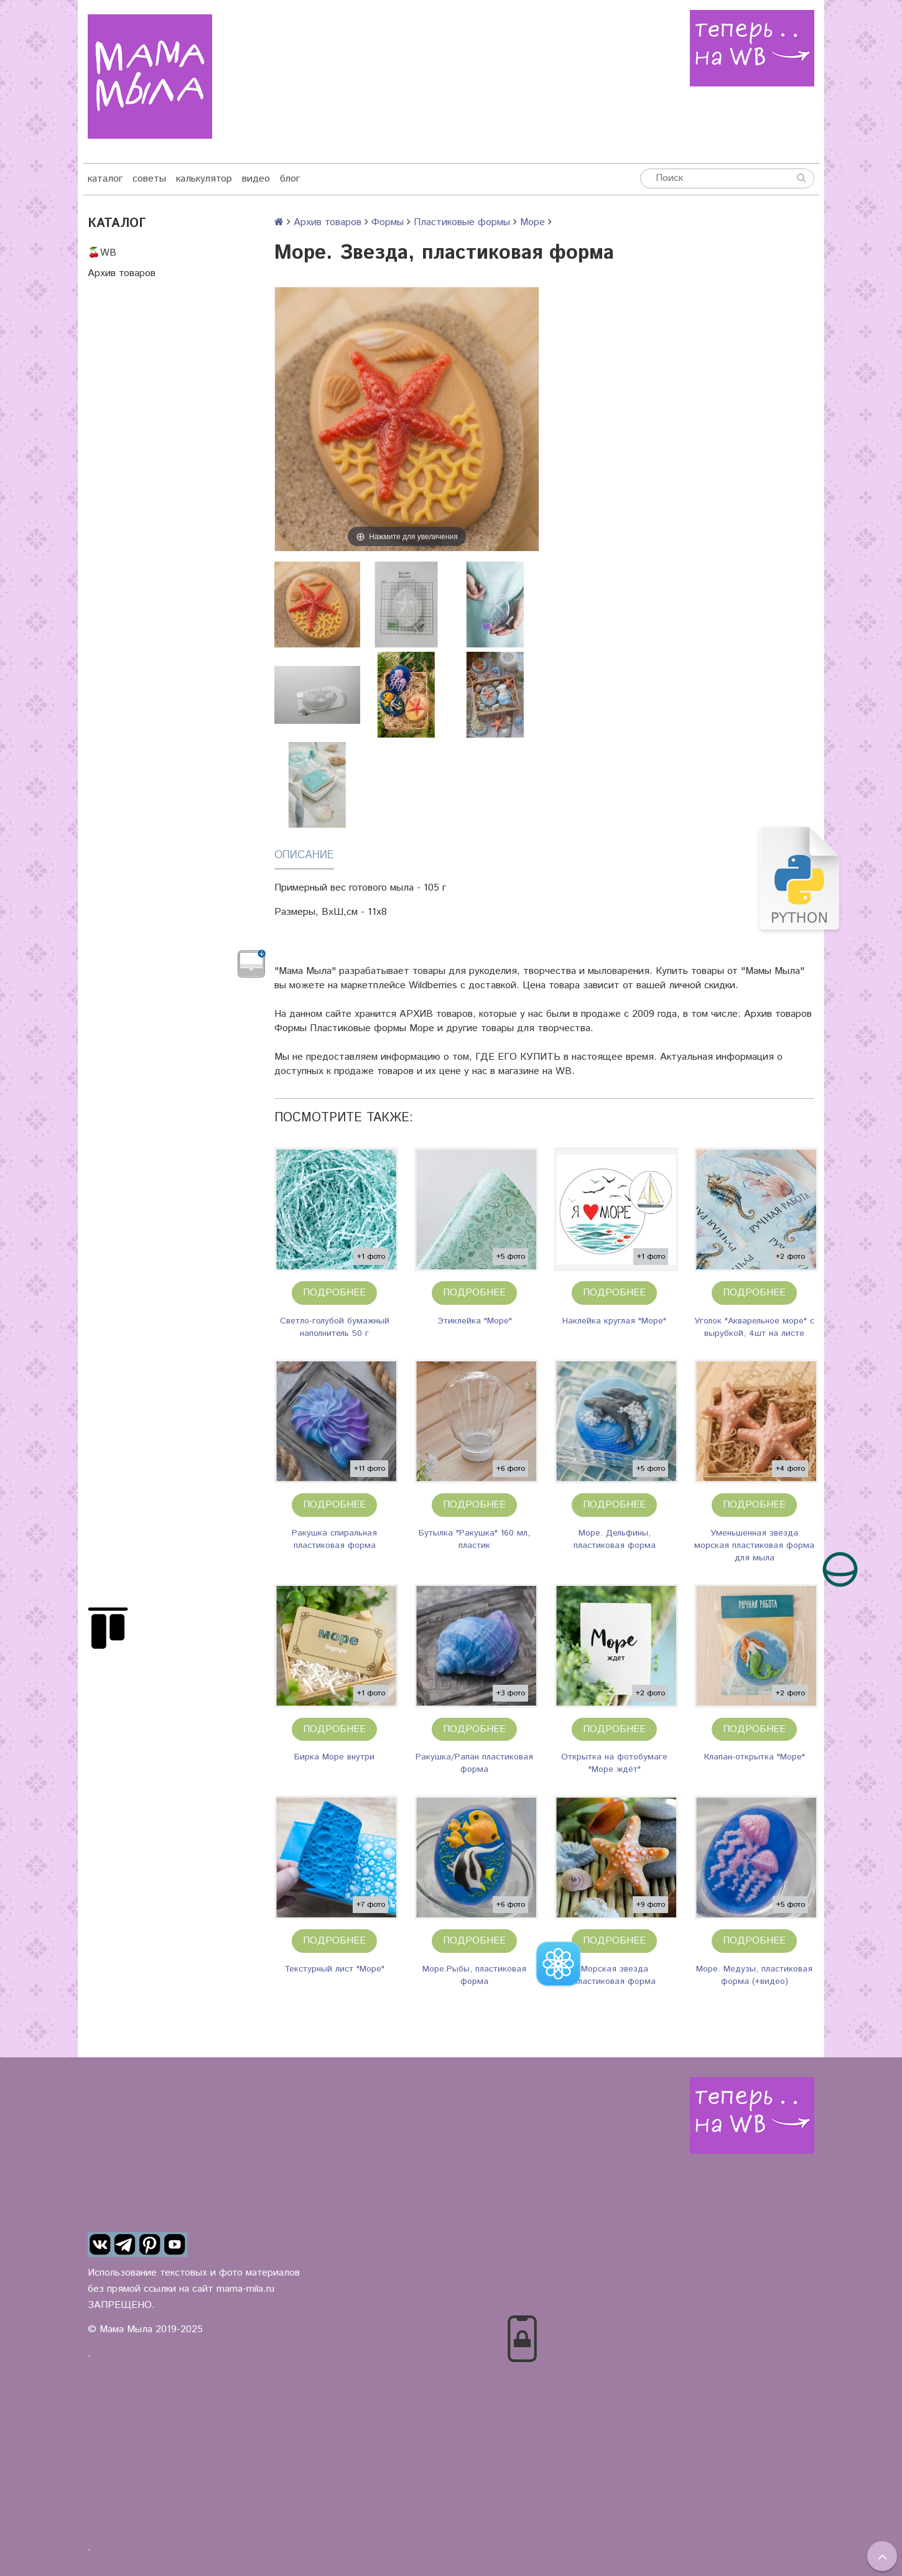 The height and width of the screenshot is (2576, 902). Describe the element at coordinates (799, 880) in the screenshot. I see `a python source code file` at that location.